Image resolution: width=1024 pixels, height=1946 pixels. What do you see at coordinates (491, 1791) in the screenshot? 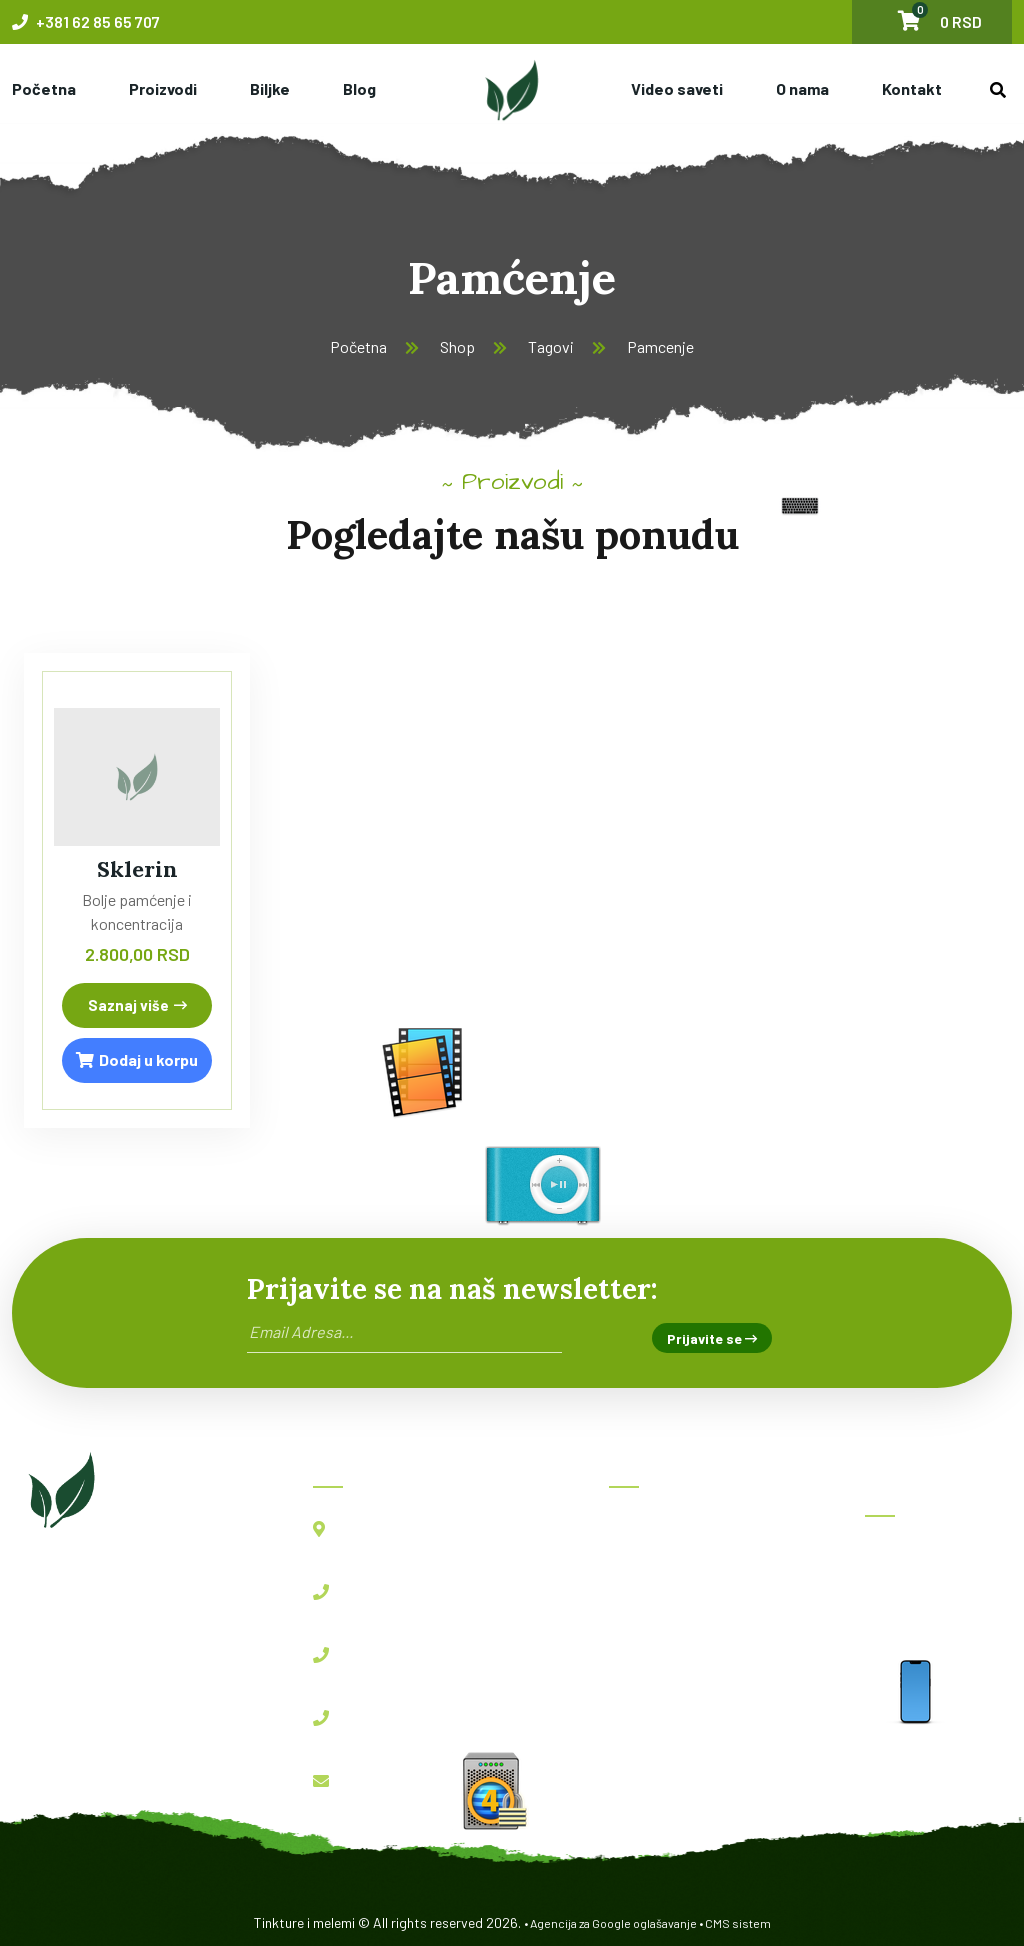
I see `locked RAID 4 storage array` at bounding box center [491, 1791].